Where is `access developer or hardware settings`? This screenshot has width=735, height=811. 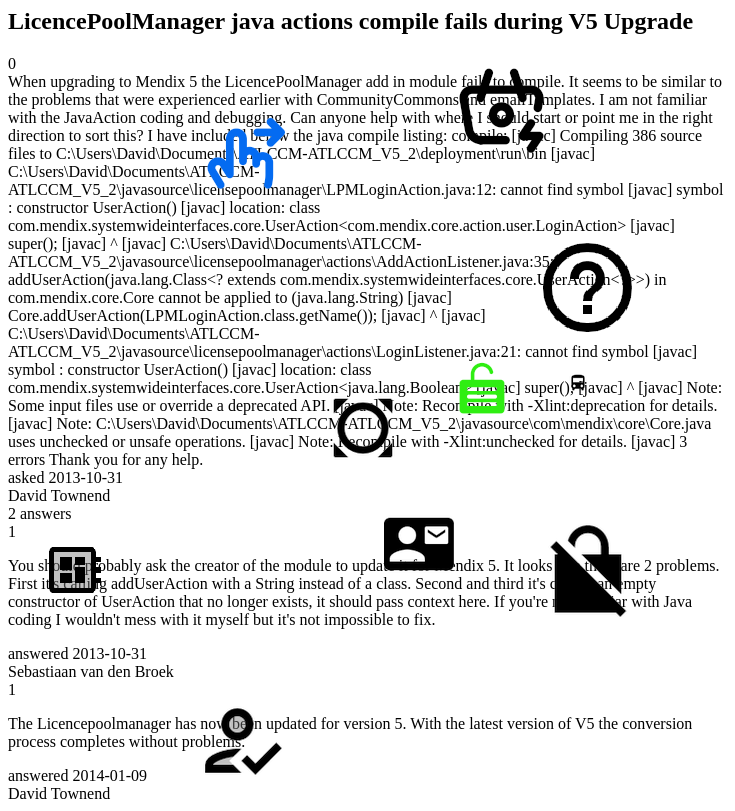 access developer or hardware settings is located at coordinates (75, 570).